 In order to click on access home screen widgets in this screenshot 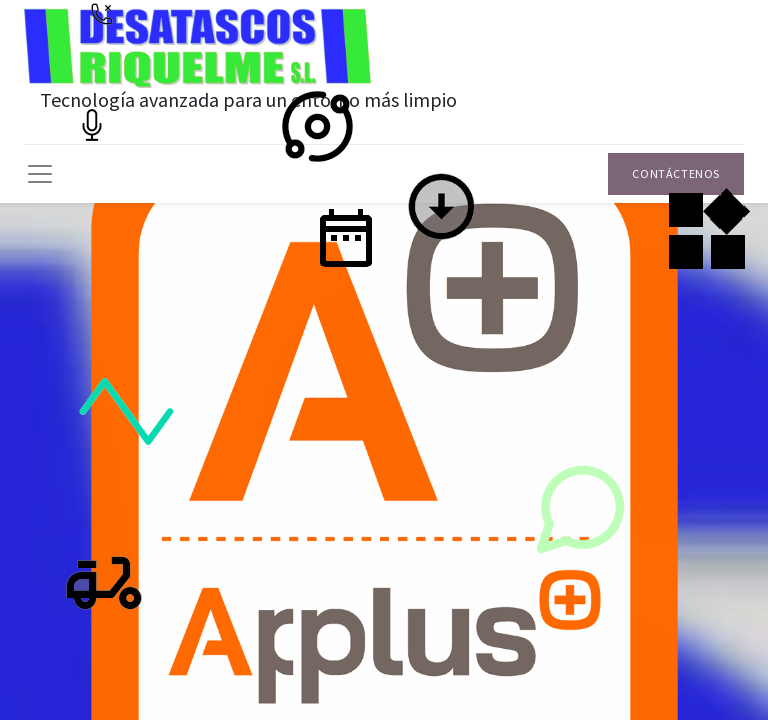, I will do `click(707, 231)`.